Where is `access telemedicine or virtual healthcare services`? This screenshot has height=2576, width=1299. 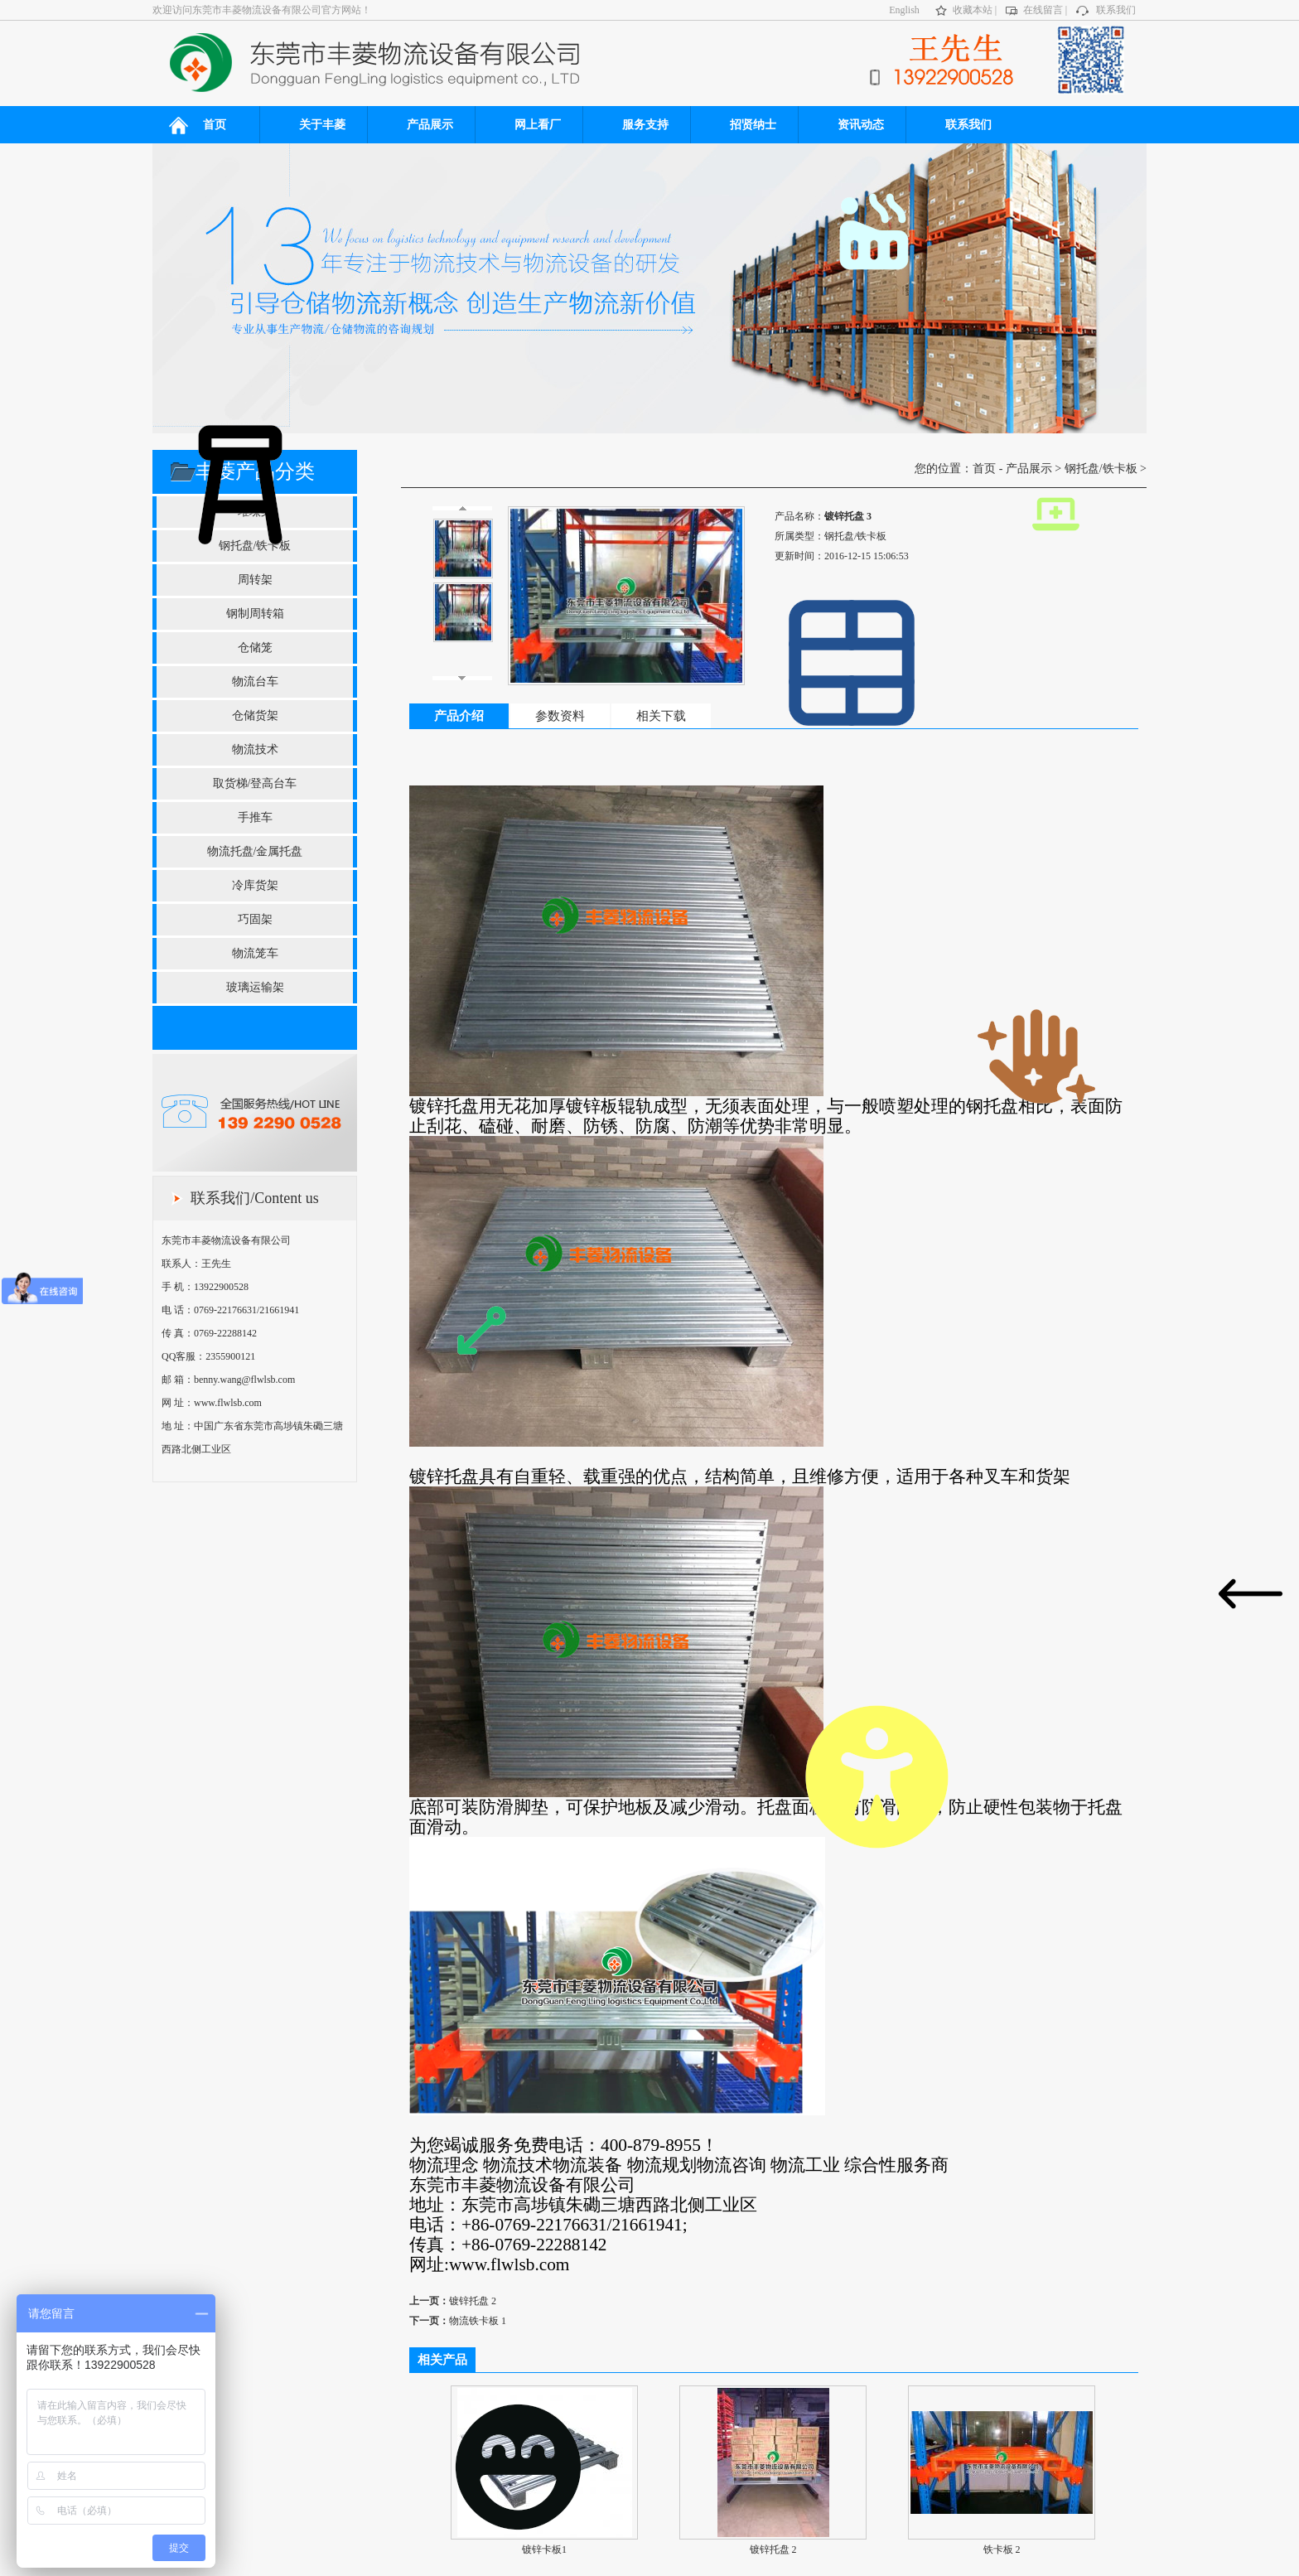 access telemedicine or virtual healthcare services is located at coordinates (1055, 514).